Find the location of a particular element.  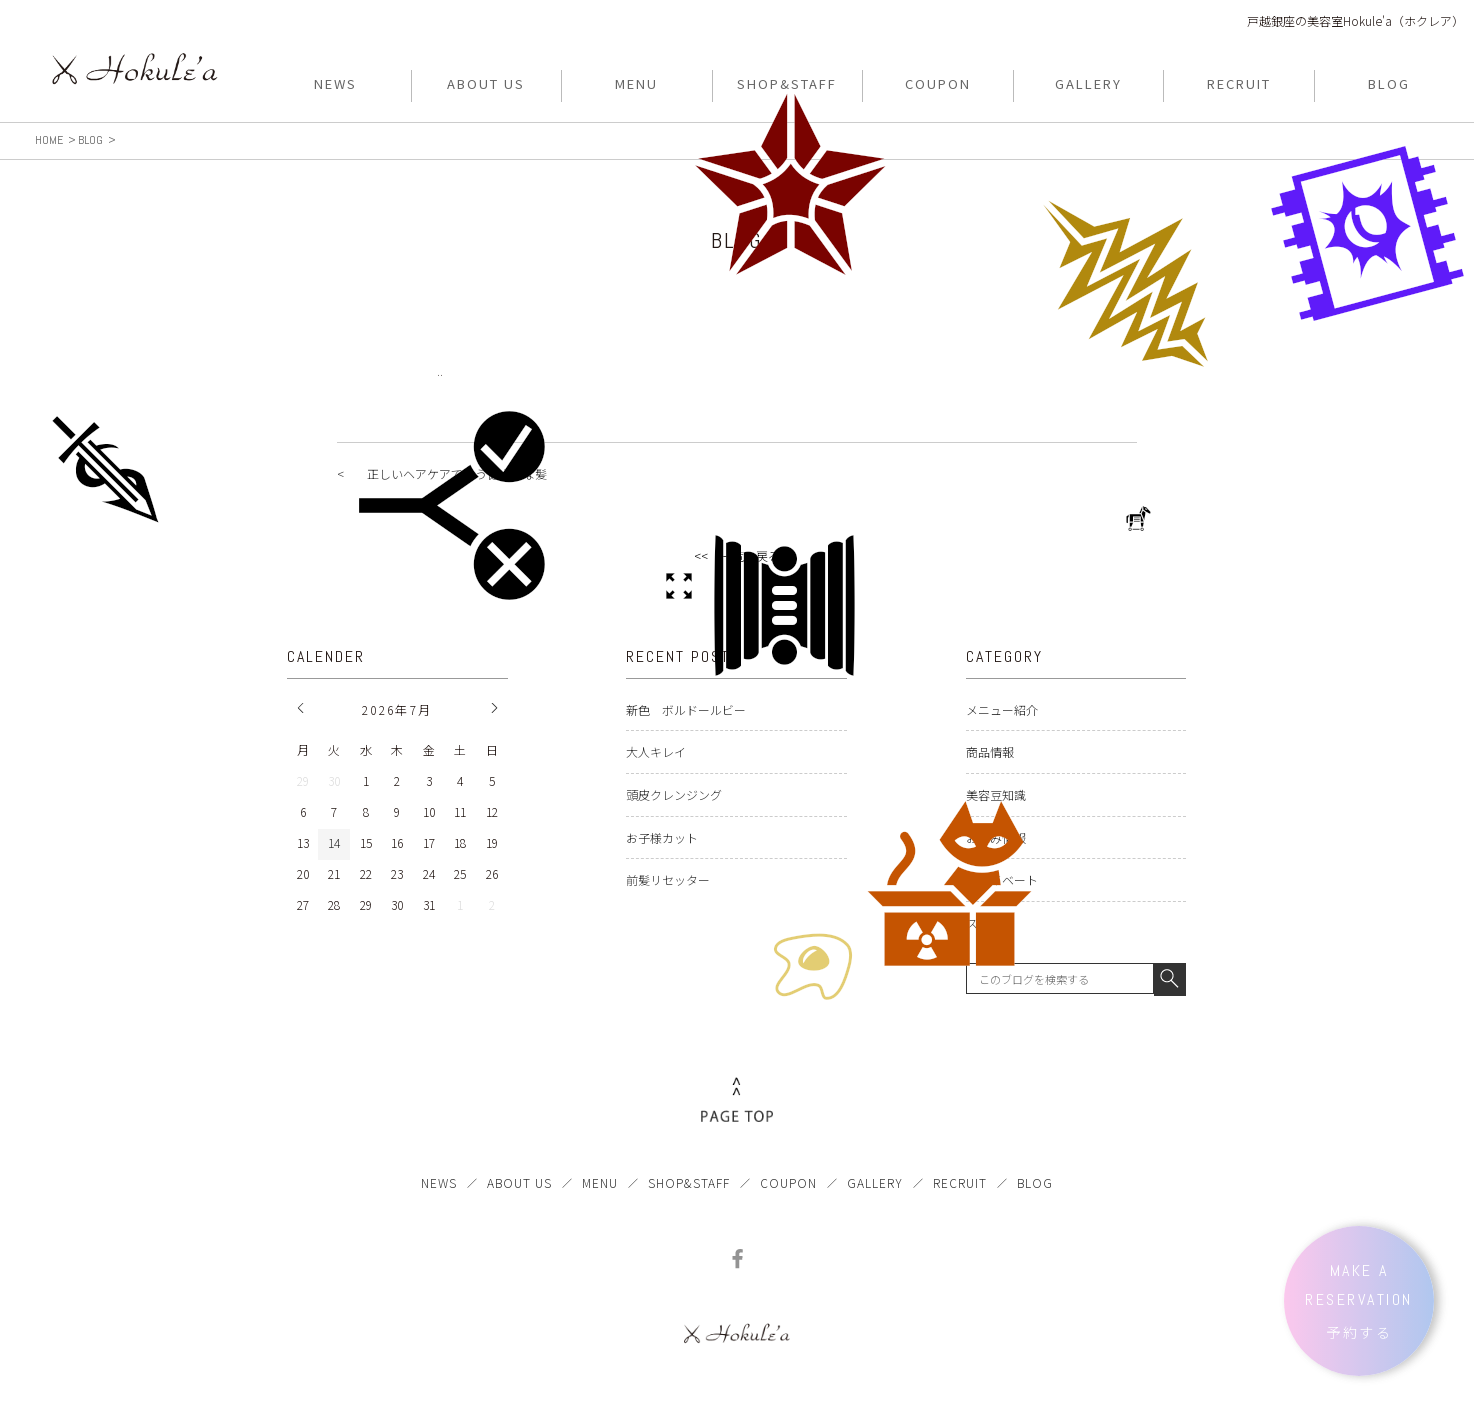

indicates electrical frequency or power level is located at coordinates (1125, 282).